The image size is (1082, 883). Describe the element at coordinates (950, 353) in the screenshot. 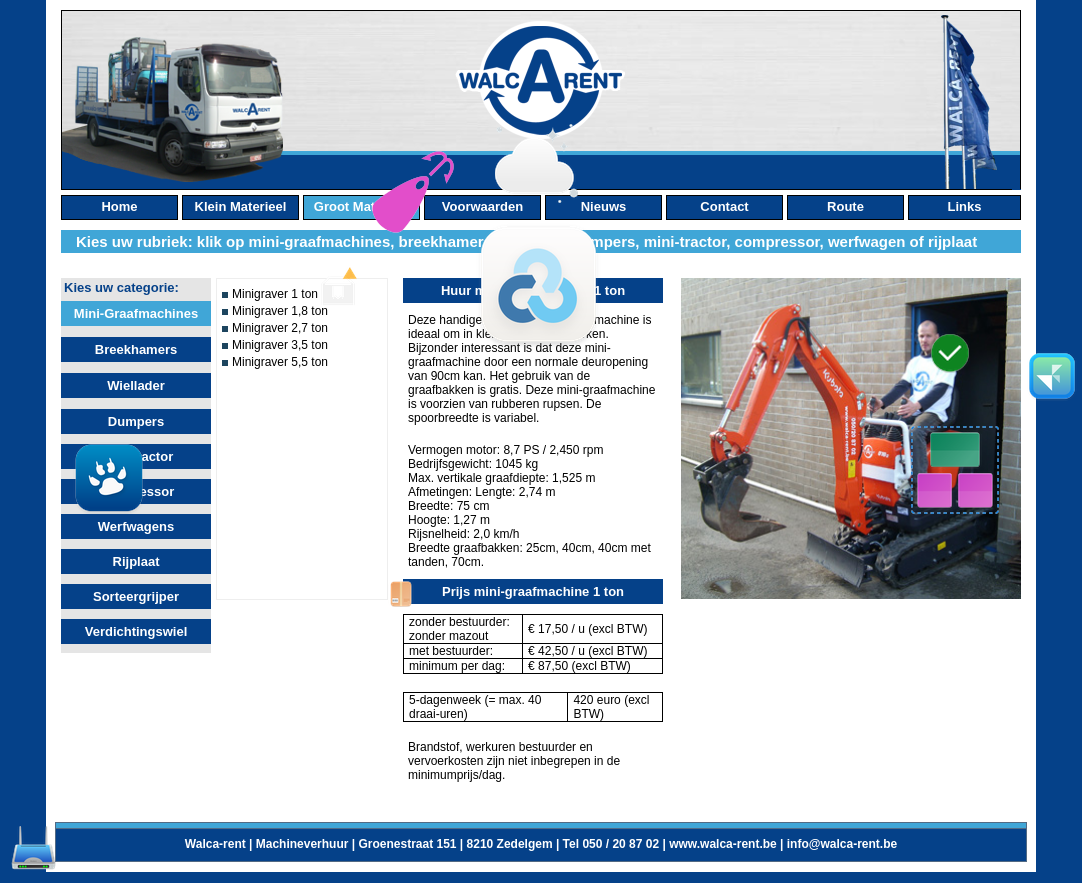

I see `indicates file has been successfully synced` at that location.